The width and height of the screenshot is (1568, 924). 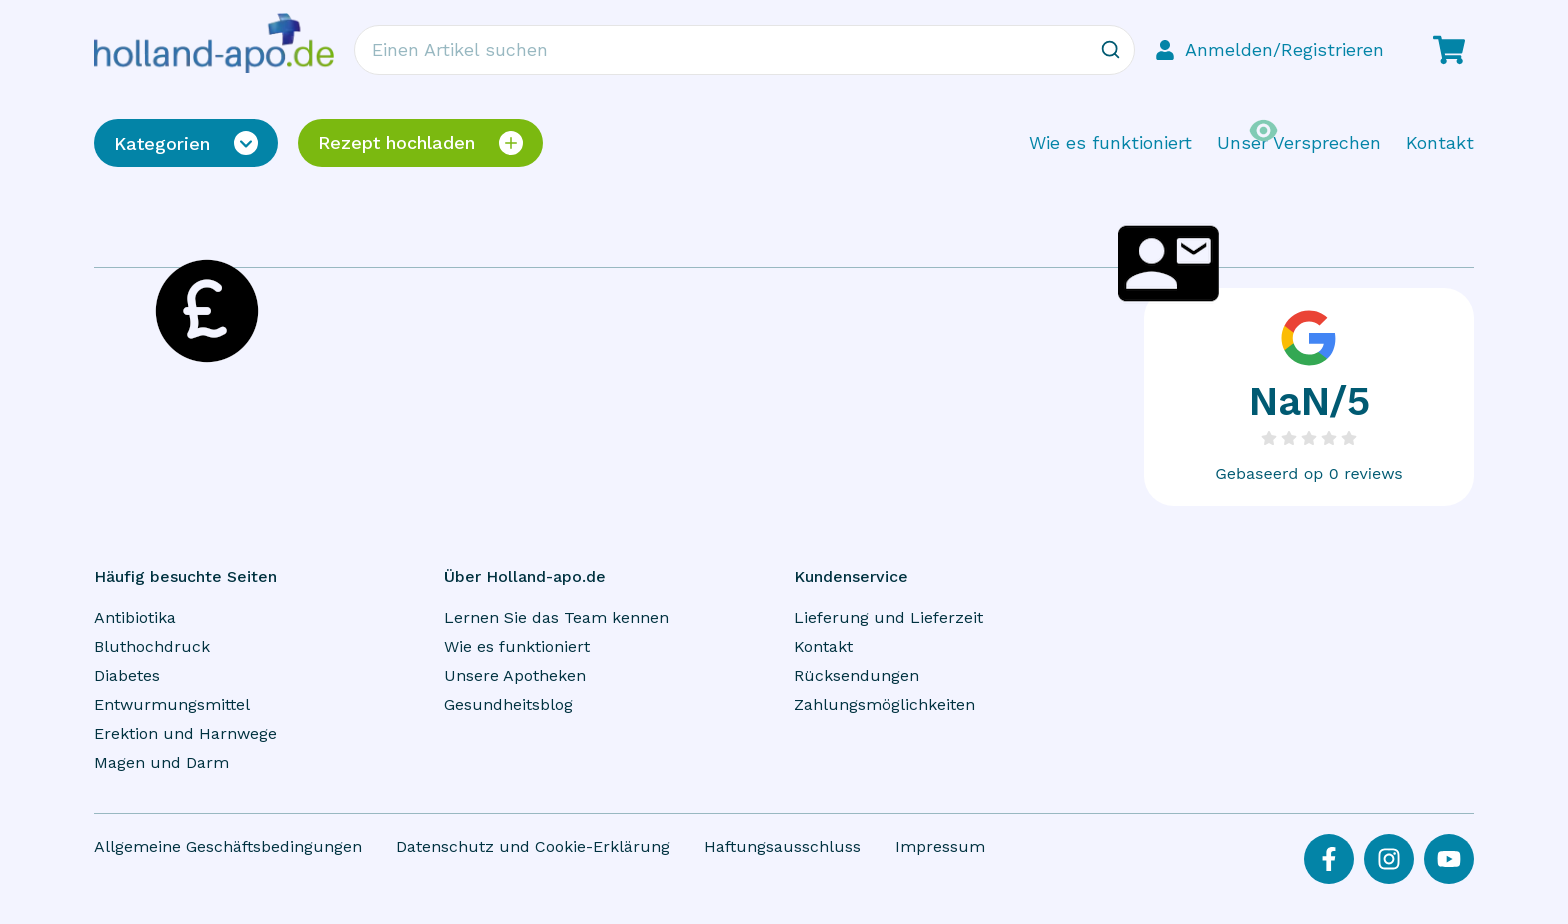 I want to click on view amount in British pounds, so click(x=207, y=311).